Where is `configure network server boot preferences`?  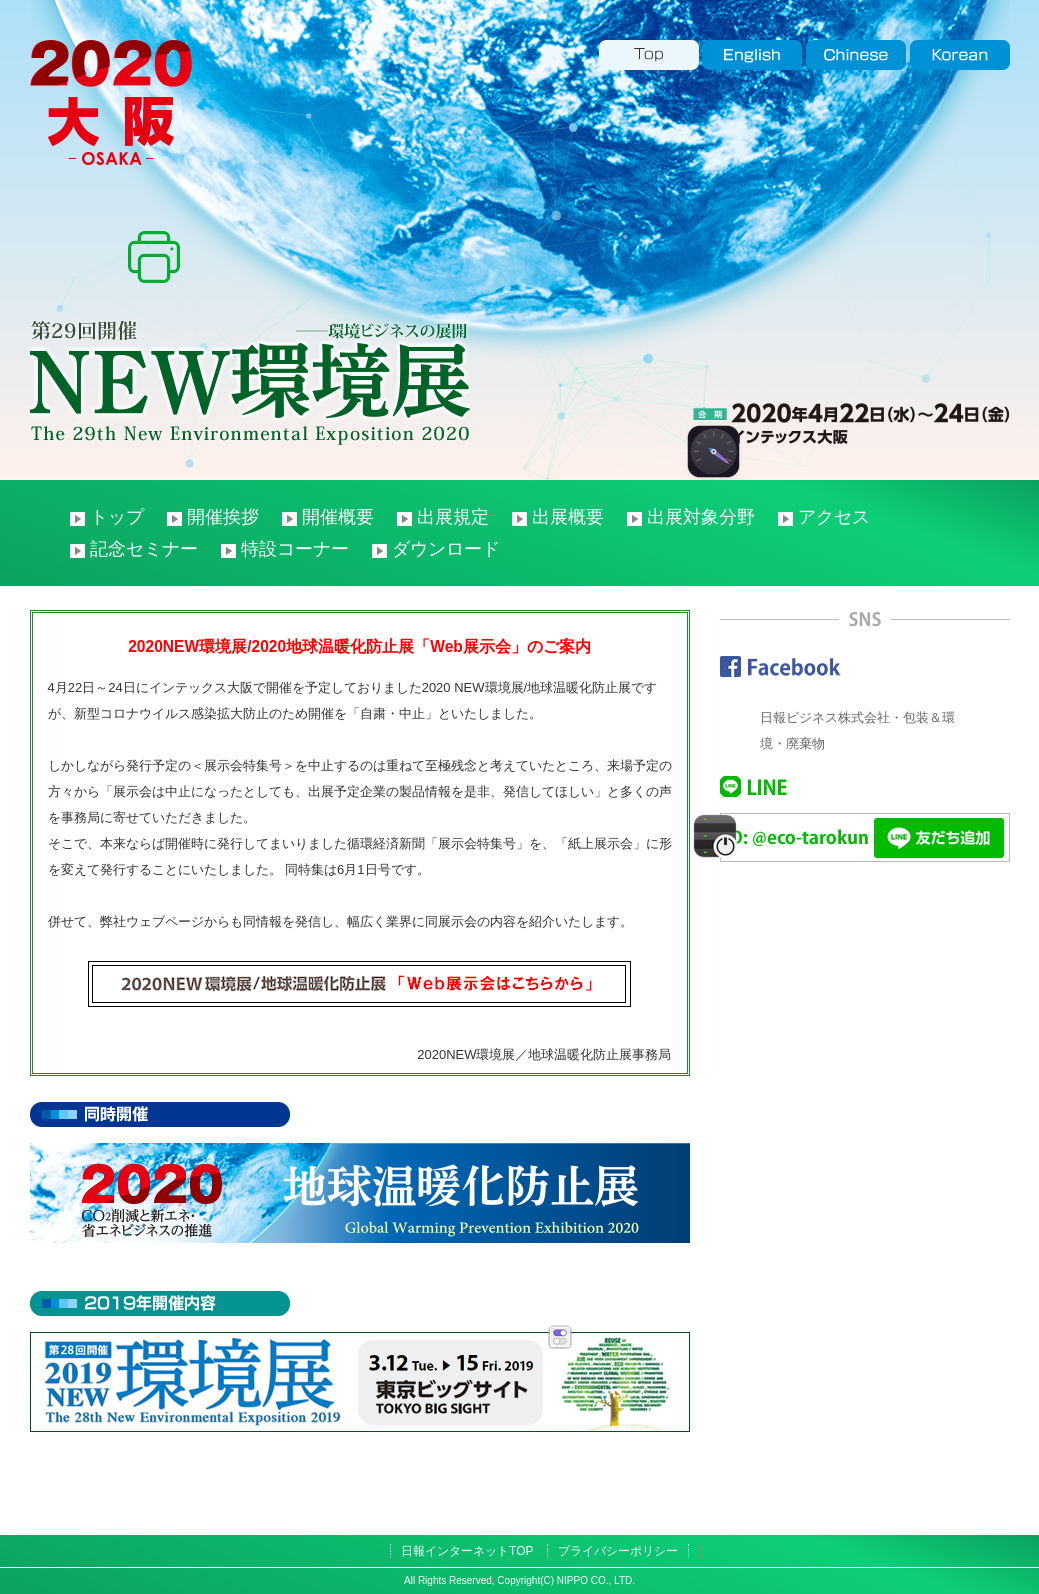 configure network server boot preferences is located at coordinates (715, 836).